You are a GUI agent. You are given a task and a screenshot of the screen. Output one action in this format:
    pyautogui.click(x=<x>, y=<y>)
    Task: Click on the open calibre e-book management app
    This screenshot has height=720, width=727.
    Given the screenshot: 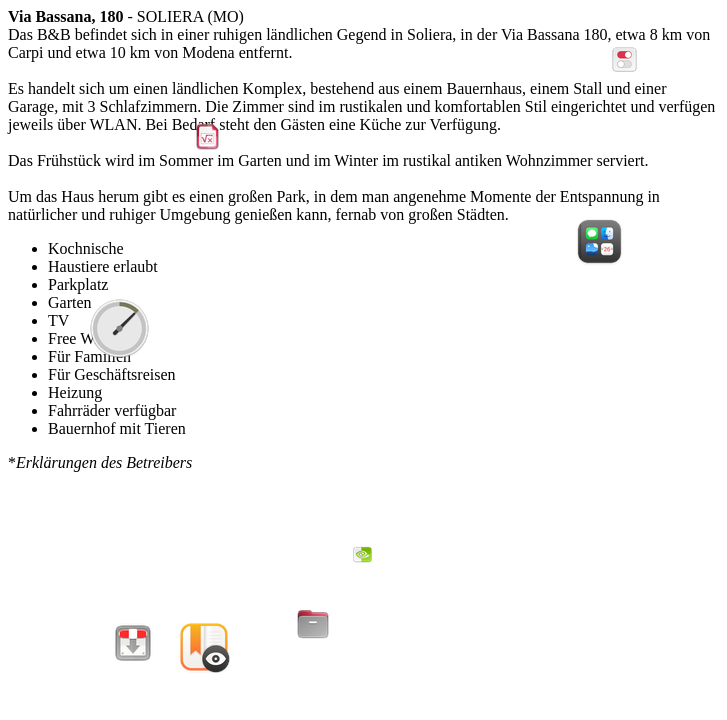 What is the action you would take?
    pyautogui.click(x=204, y=647)
    